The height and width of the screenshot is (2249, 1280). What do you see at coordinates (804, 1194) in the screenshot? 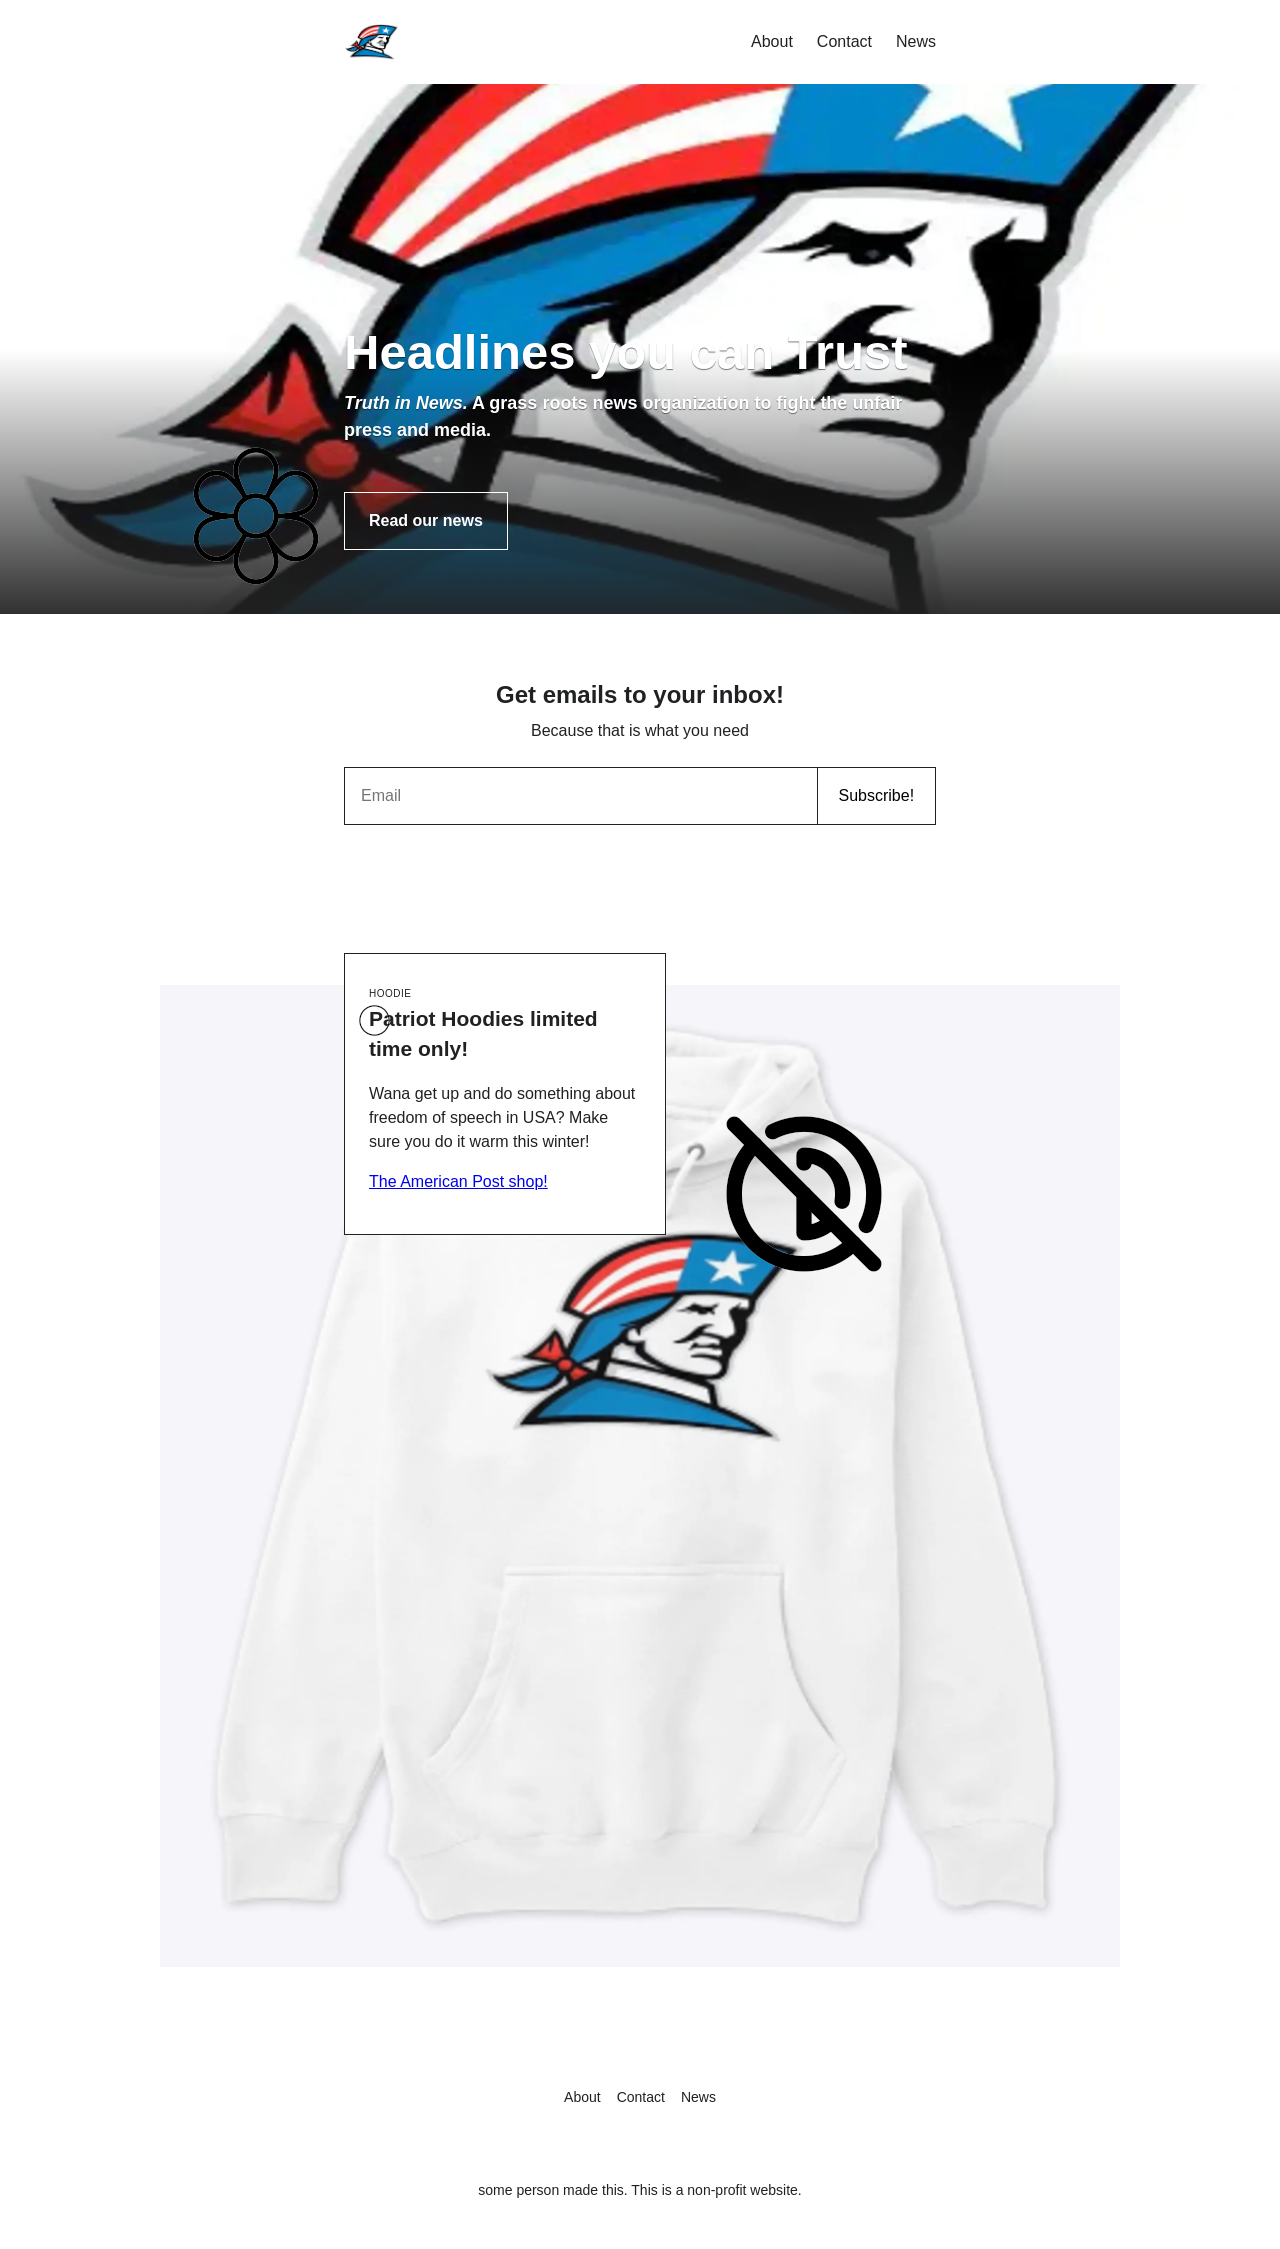
I see `disable contrast adjustment` at bounding box center [804, 1194].